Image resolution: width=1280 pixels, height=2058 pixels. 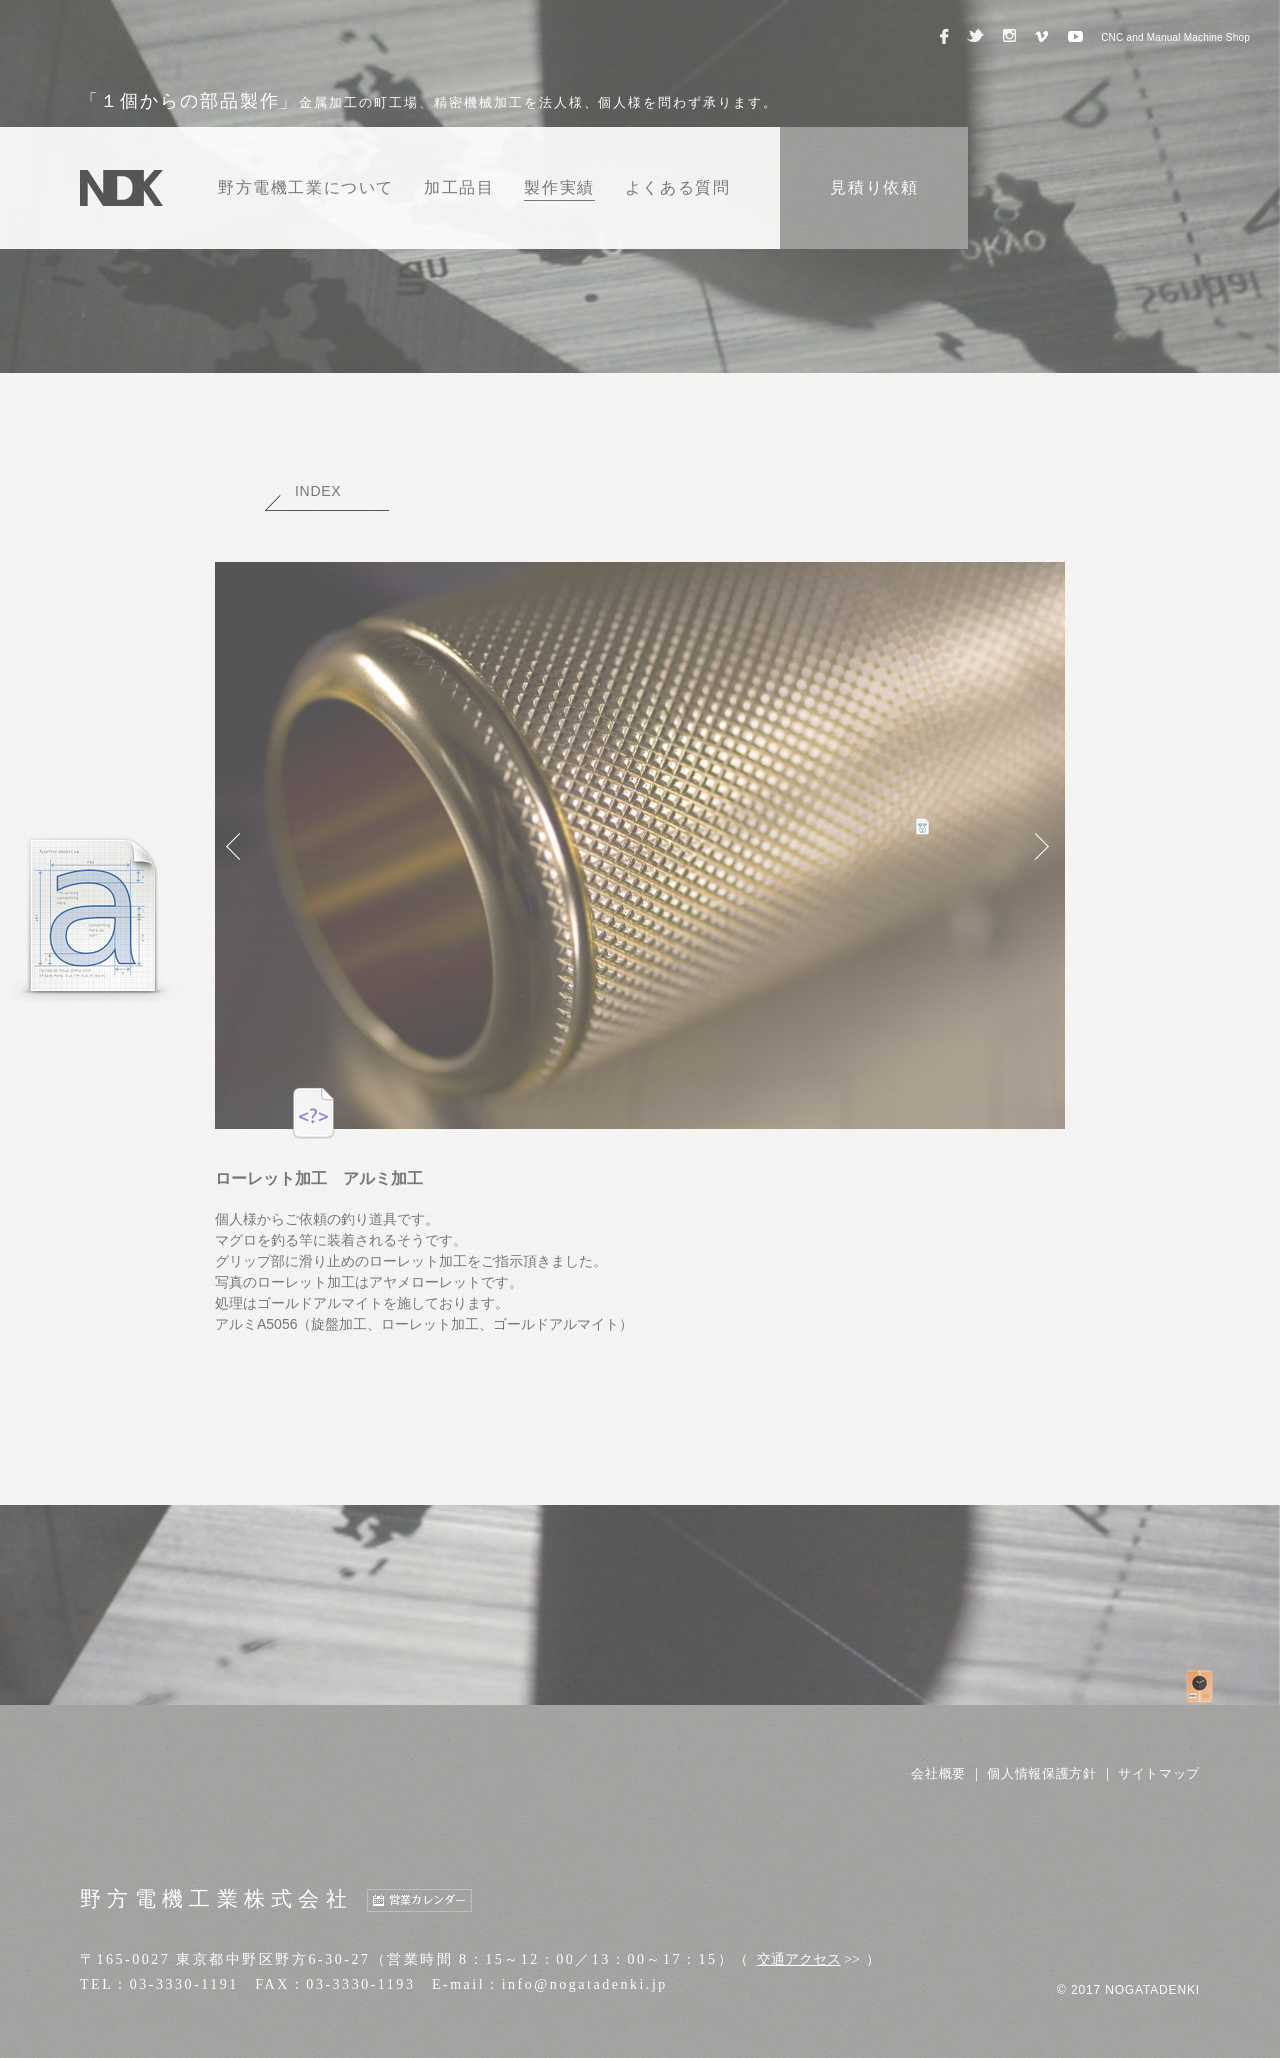 What do you see at coordinates (313, 1112) in the screenshot?
I see `a PHP source code file` at bounding box center [313, 1112].